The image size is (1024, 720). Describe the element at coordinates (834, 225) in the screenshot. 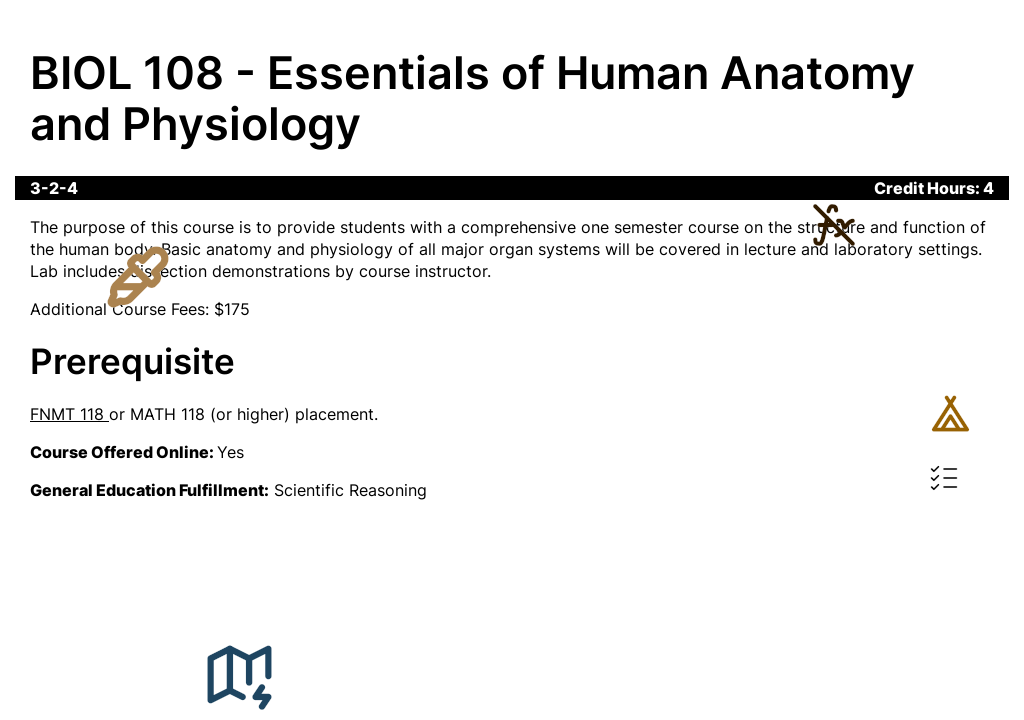

I see `disable math function or formula mode` at that location.